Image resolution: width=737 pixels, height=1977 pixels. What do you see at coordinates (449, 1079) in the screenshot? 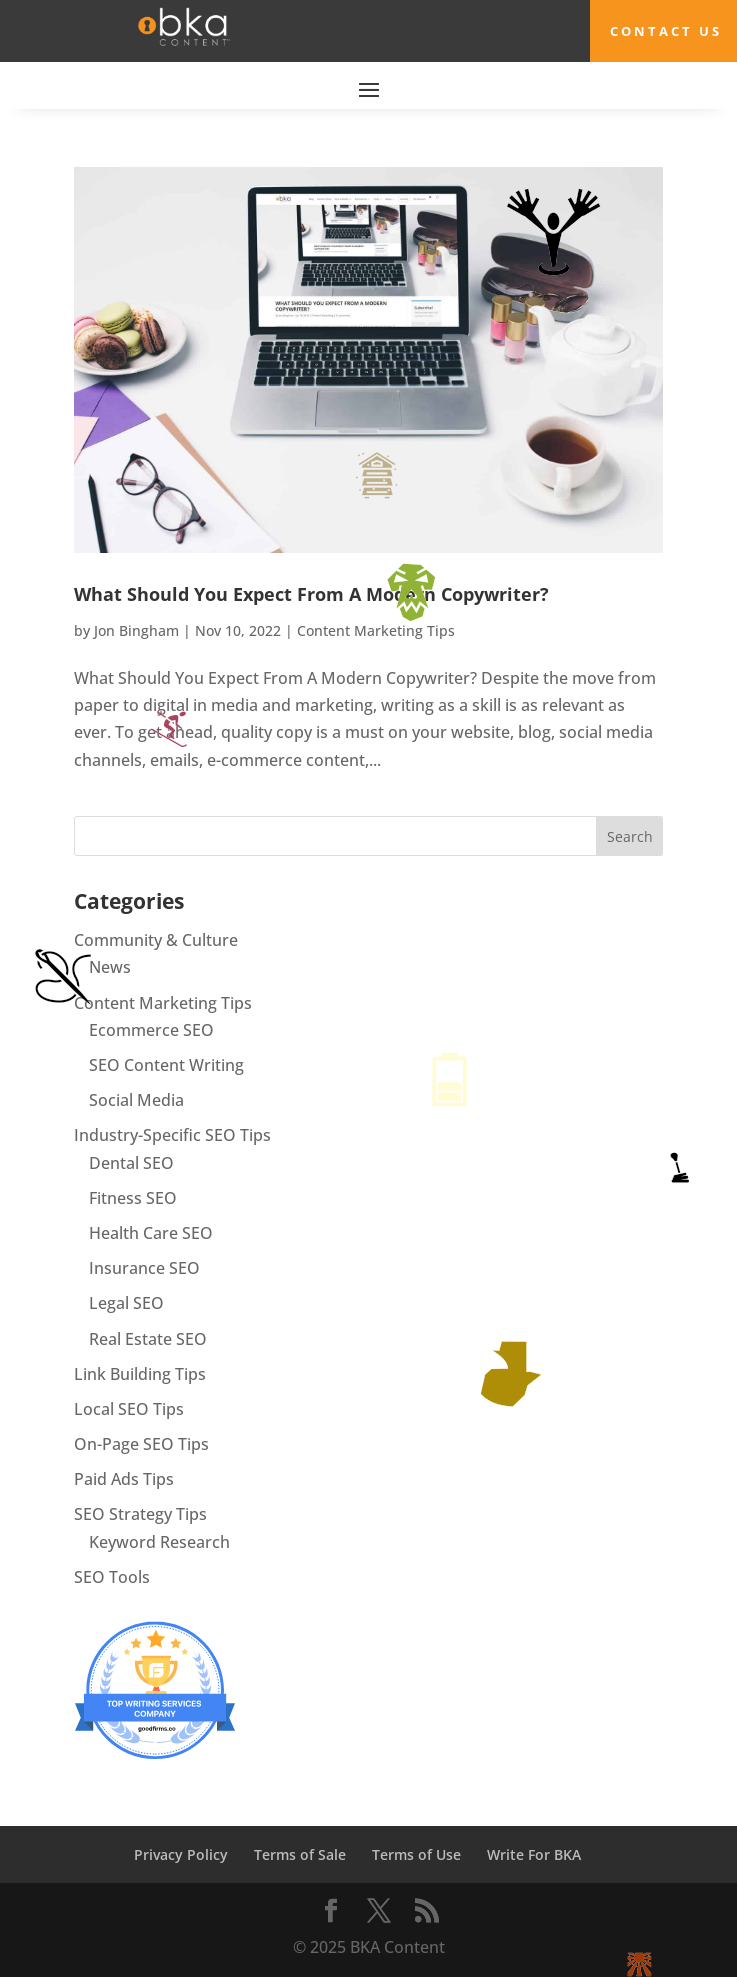
I see `indicates battery at 50% charge` at bounding box center [449, 1079].